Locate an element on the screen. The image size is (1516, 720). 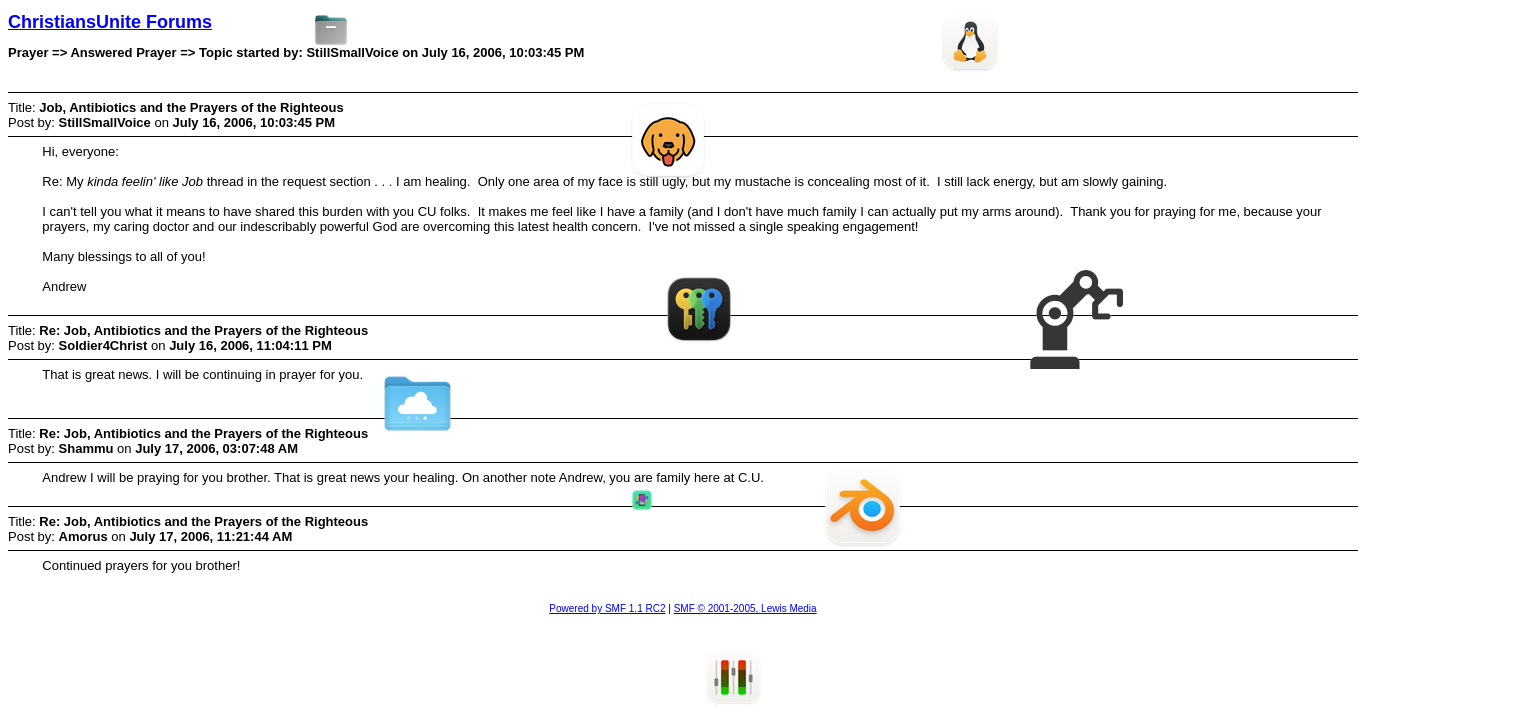
open linux system preferences is located at coordinates (970, 42).